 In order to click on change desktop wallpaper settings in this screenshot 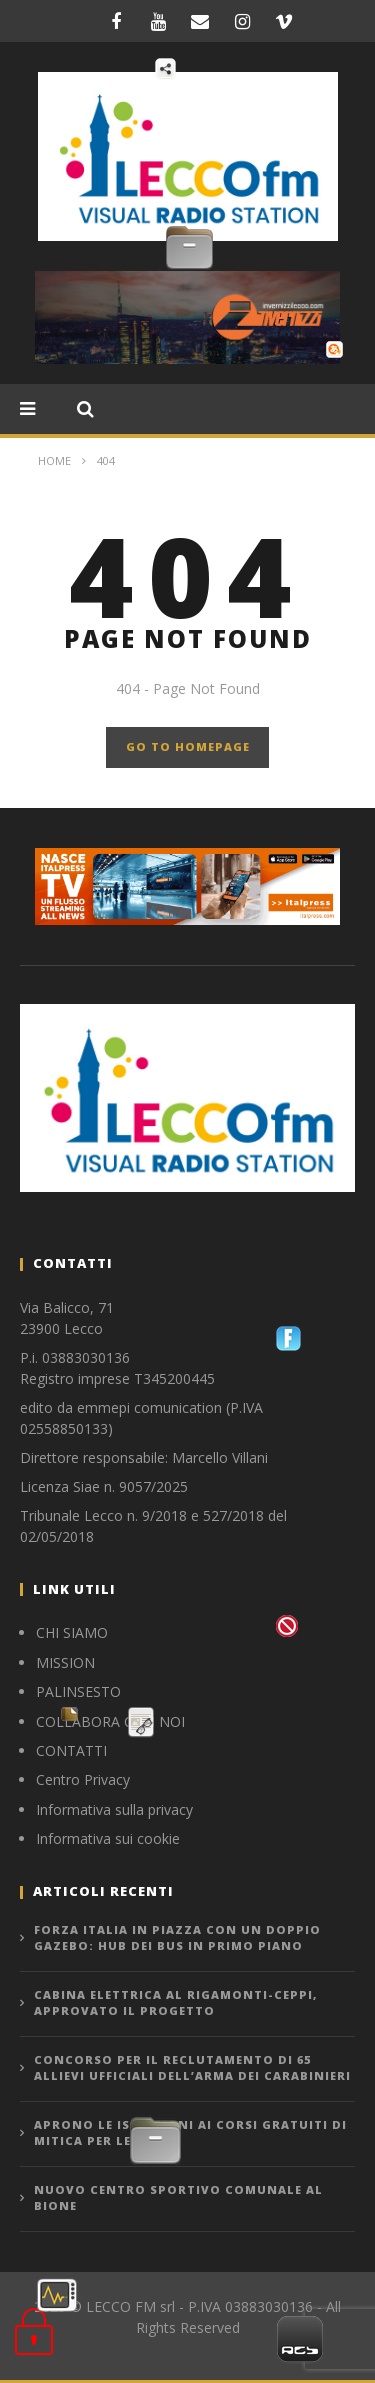, I will do `click(69, 1713)`.